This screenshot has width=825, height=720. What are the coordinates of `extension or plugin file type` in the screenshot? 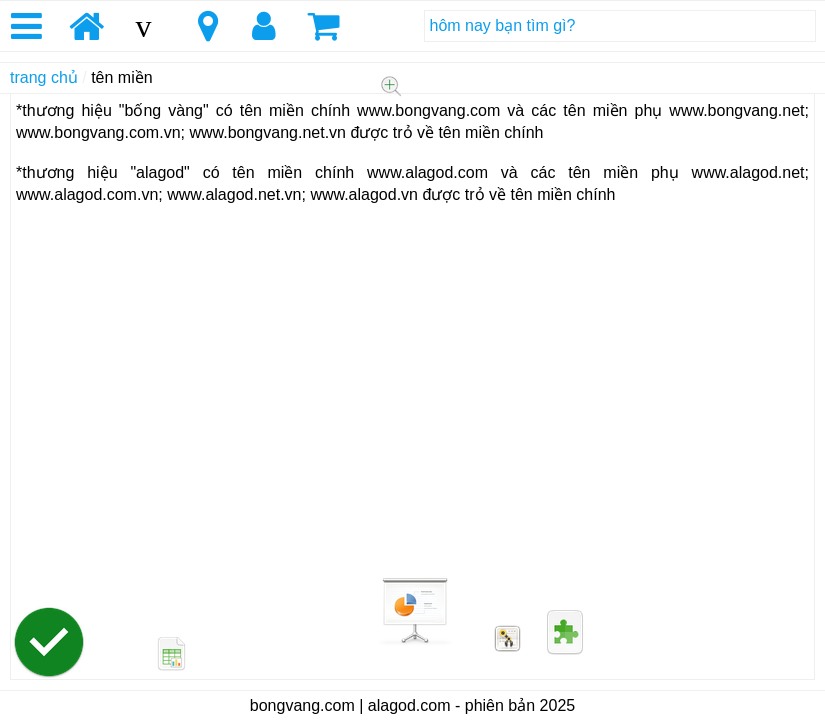 It's located at (565, 632).